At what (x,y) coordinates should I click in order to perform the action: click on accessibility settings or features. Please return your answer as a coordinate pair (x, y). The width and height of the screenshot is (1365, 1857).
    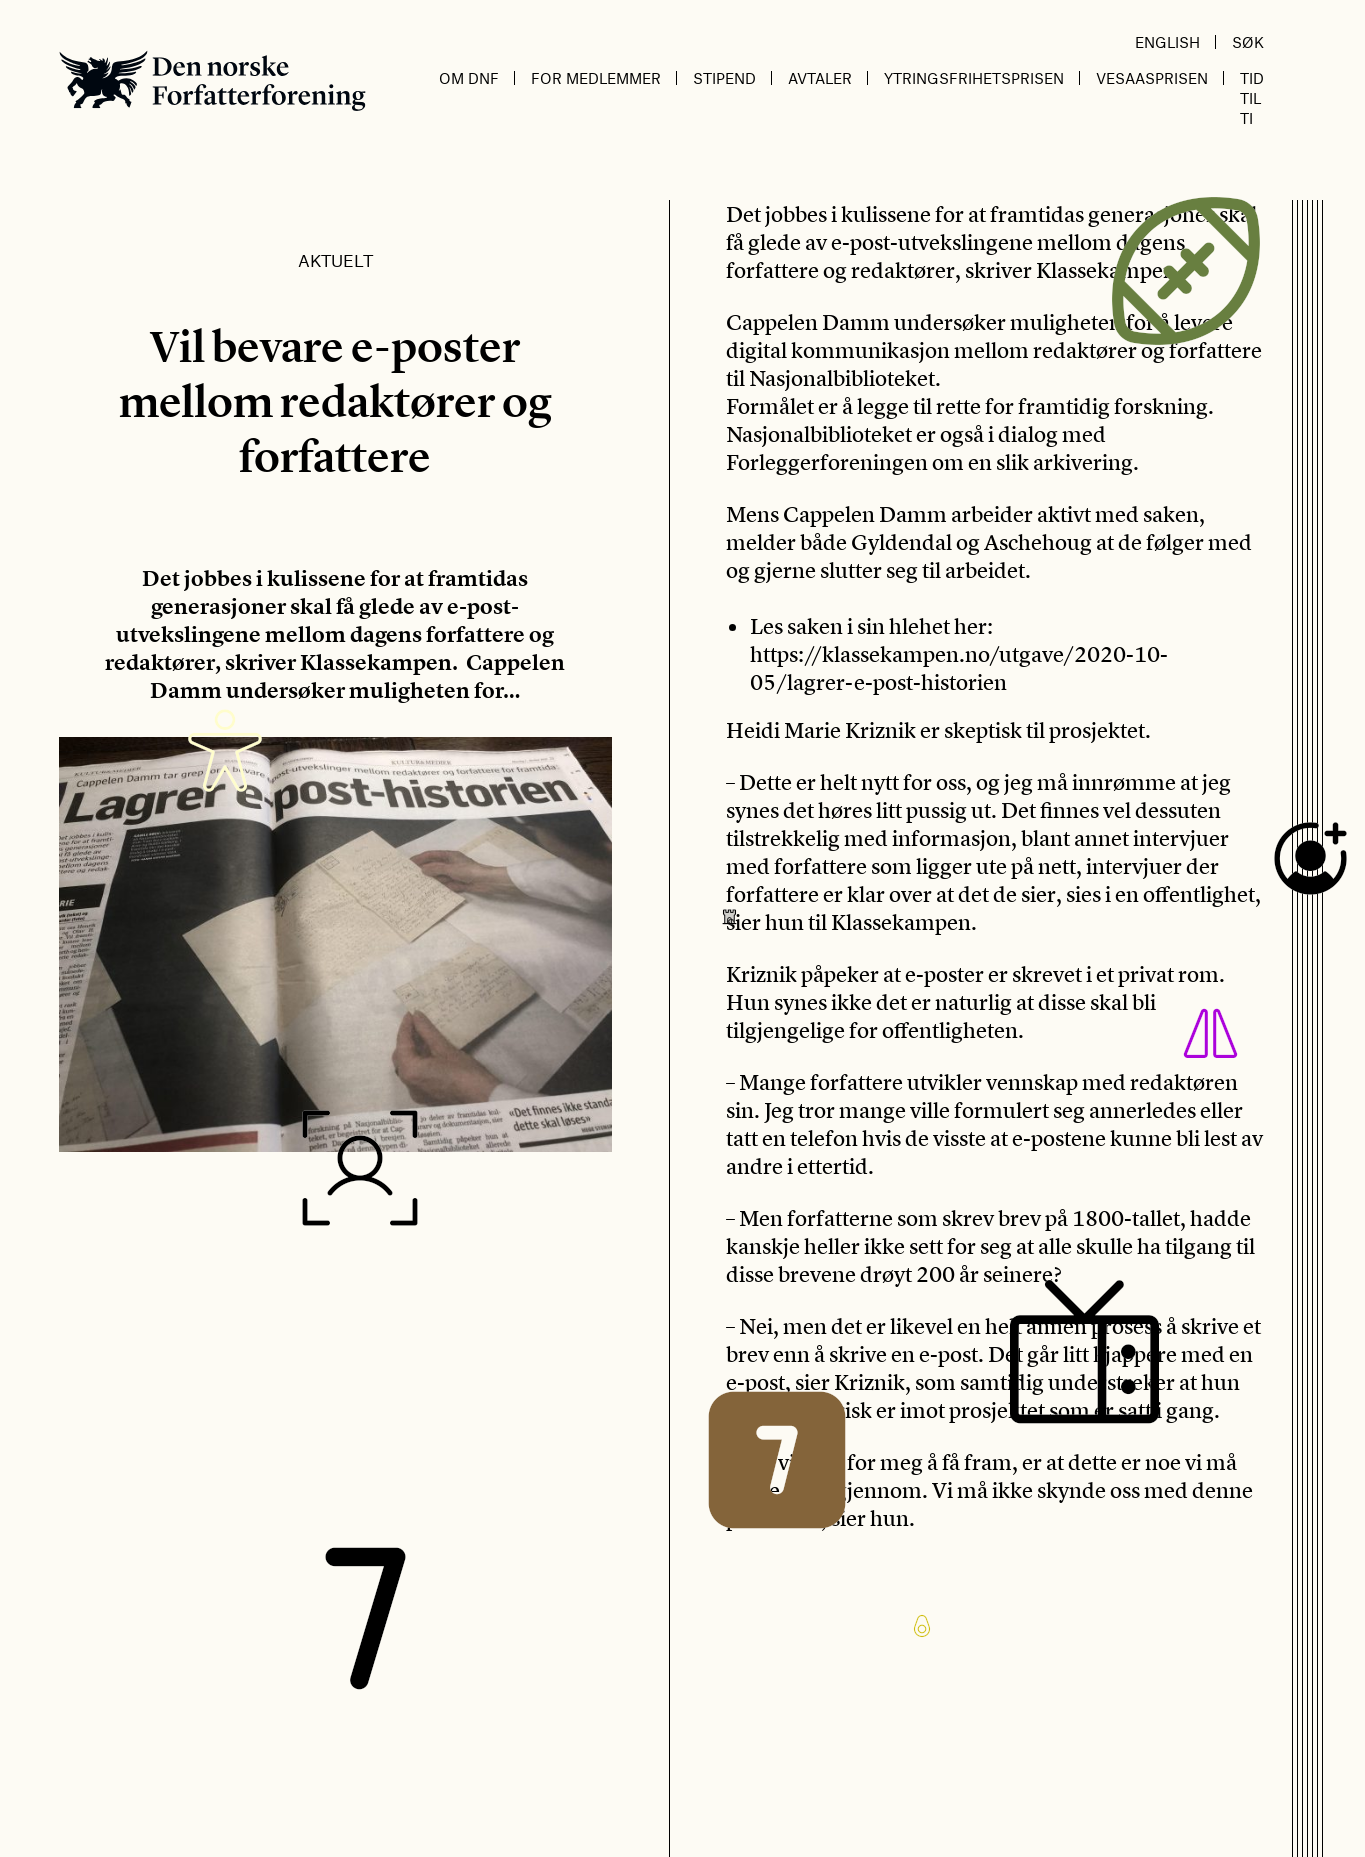
    Looking at the image, I should click on (225, 752).